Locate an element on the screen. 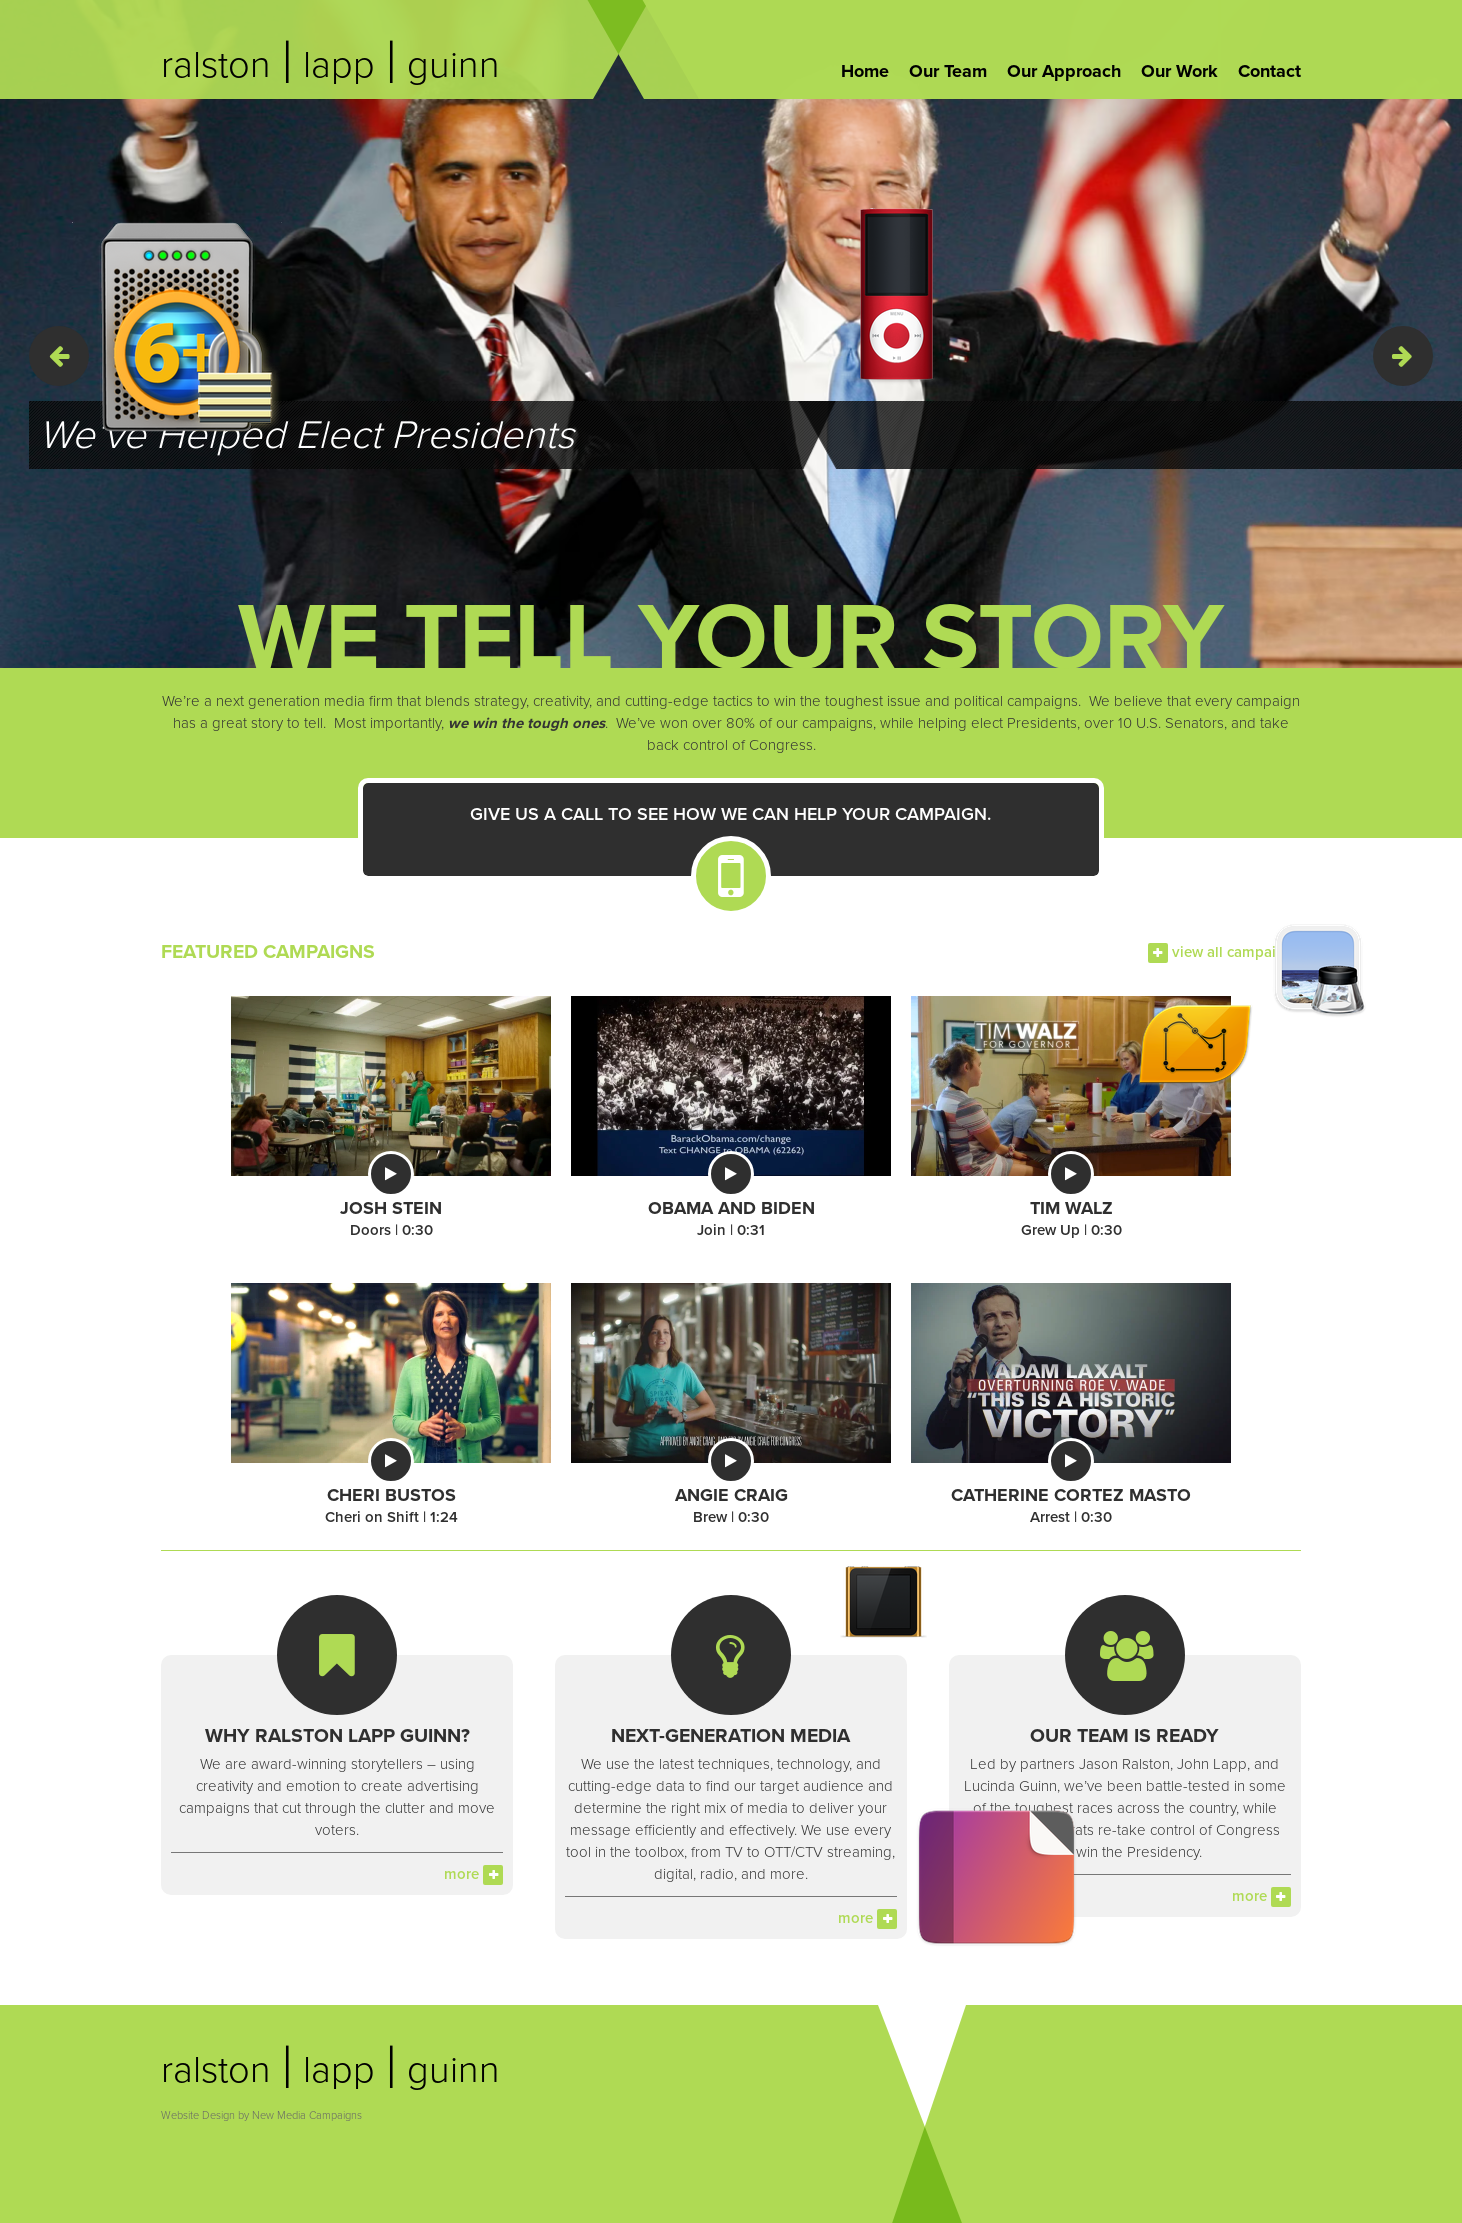  customize desktop theme settings is located at coordinates (996, 1871).